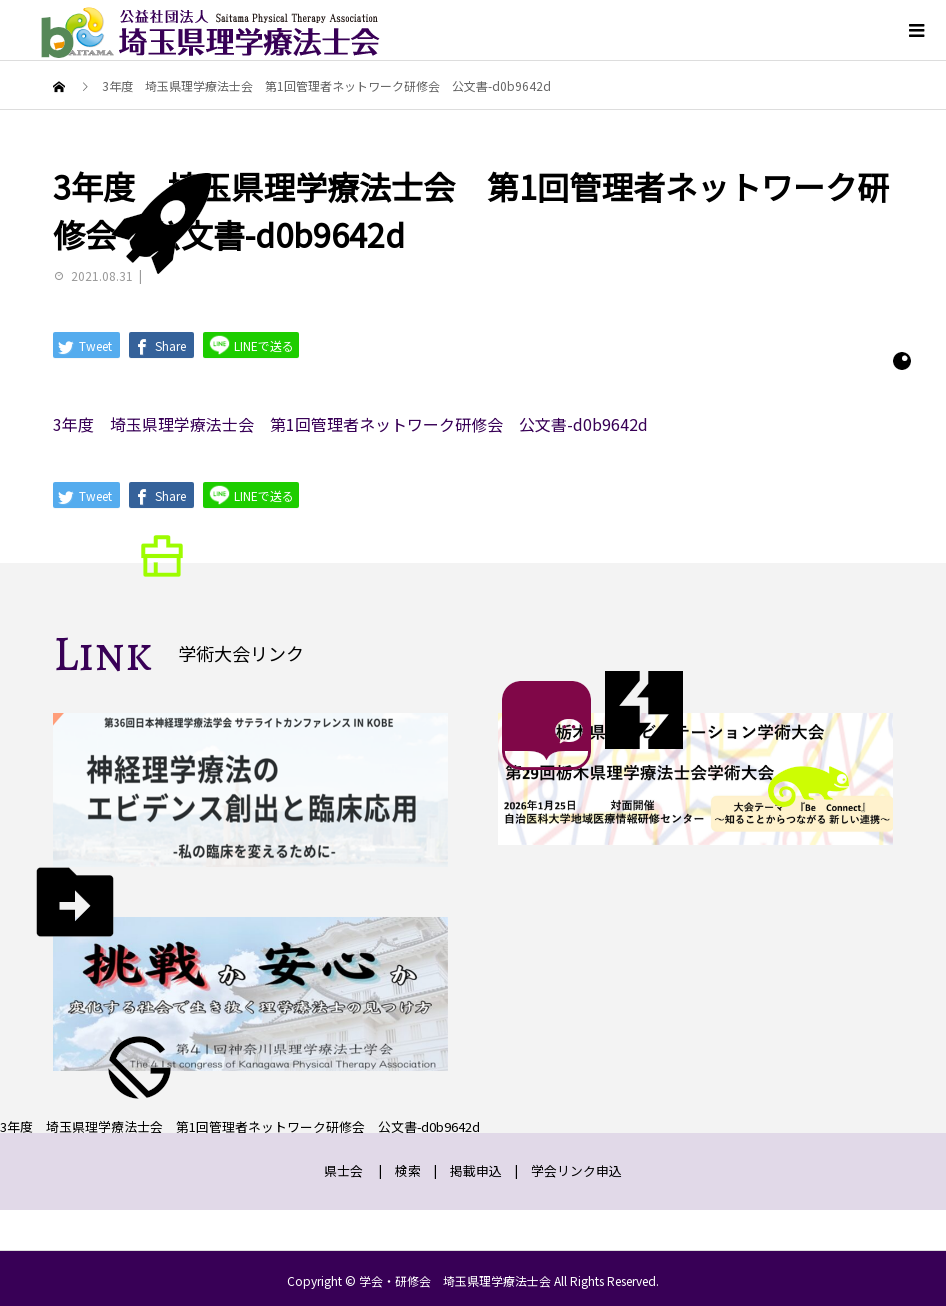 The height and width of the screenshot is (1306, 946). Describe the element at coordinates (75, 902) in the screenshot. I see `move files to another folder` at that location.